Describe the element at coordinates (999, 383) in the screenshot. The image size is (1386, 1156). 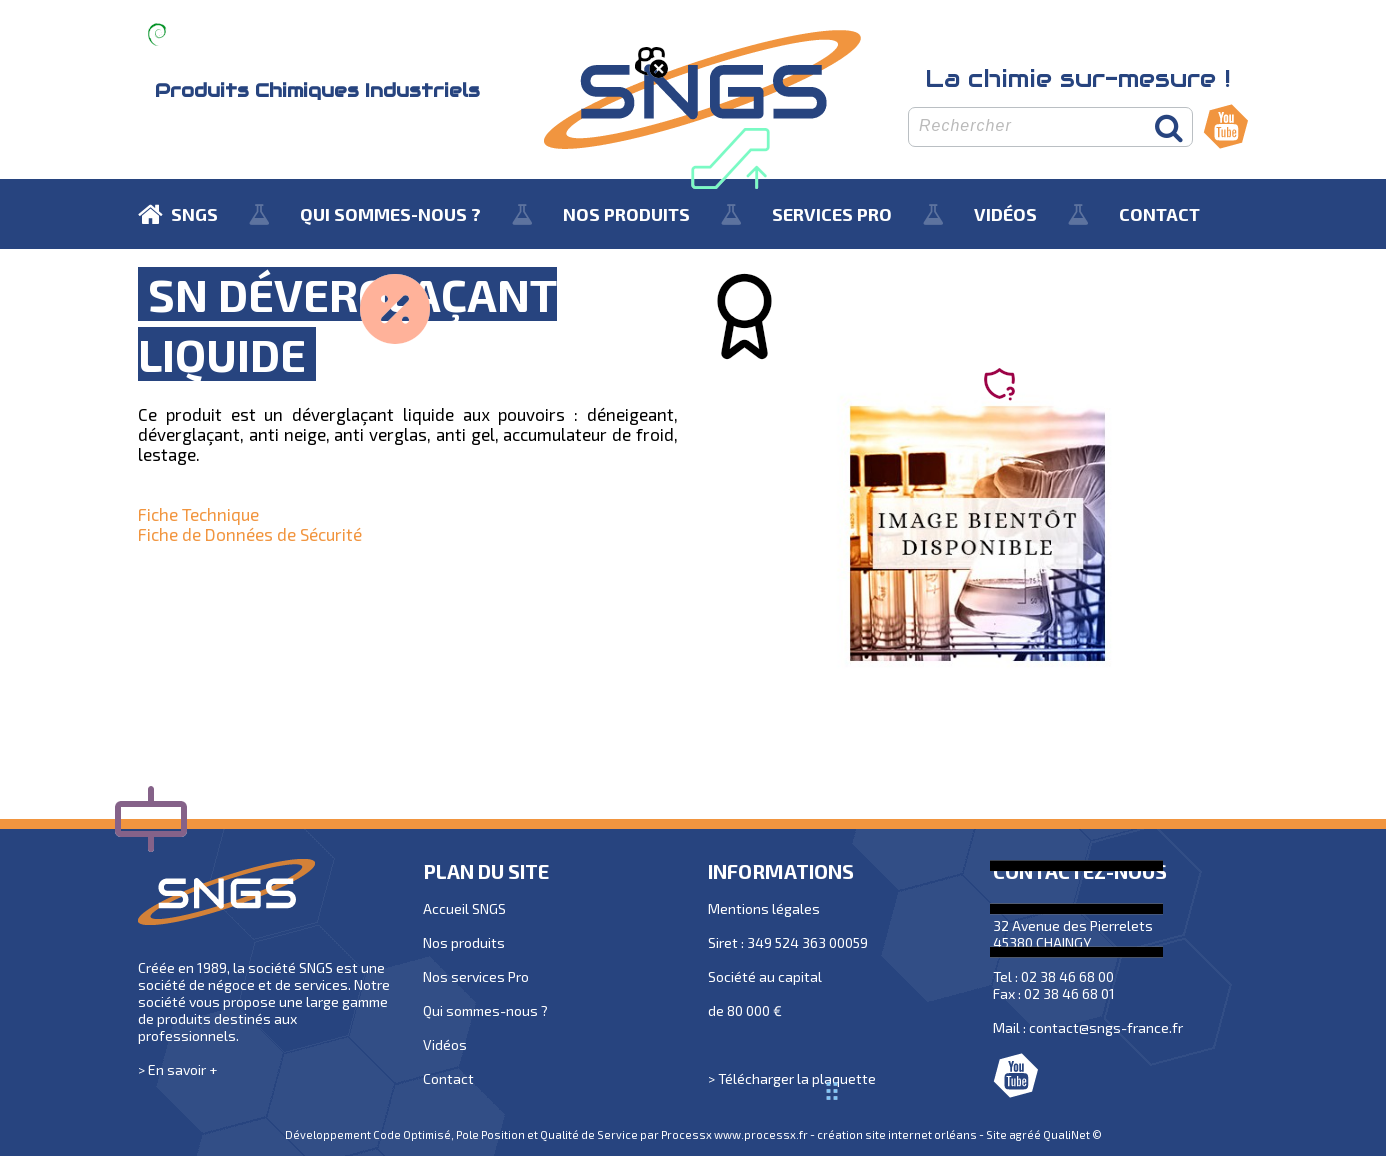
I see `access security help or FAQ` at that location.